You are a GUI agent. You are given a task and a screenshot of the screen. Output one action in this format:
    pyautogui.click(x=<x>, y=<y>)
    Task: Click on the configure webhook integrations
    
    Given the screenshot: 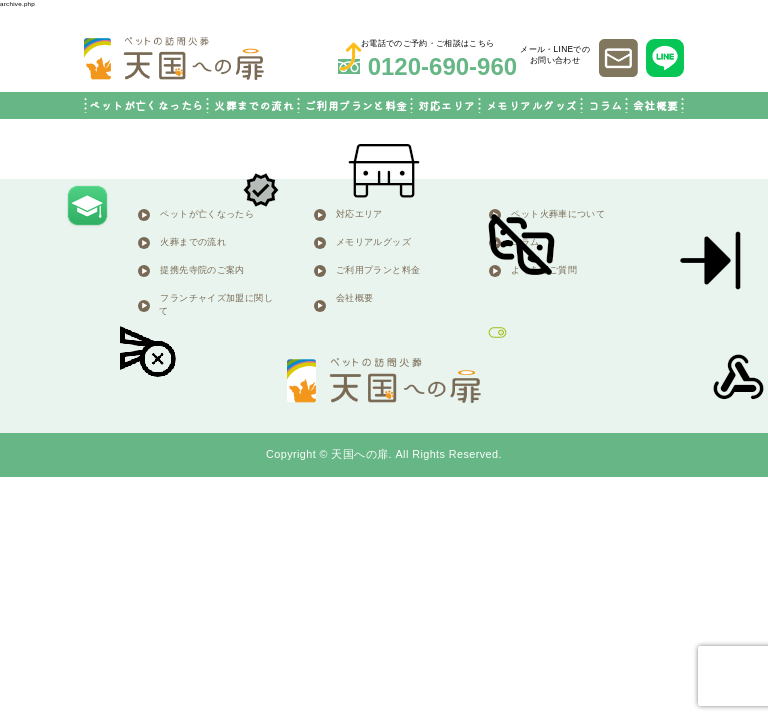 What is the action you would take?
    pyautogui.click(x=738, y=379)
    